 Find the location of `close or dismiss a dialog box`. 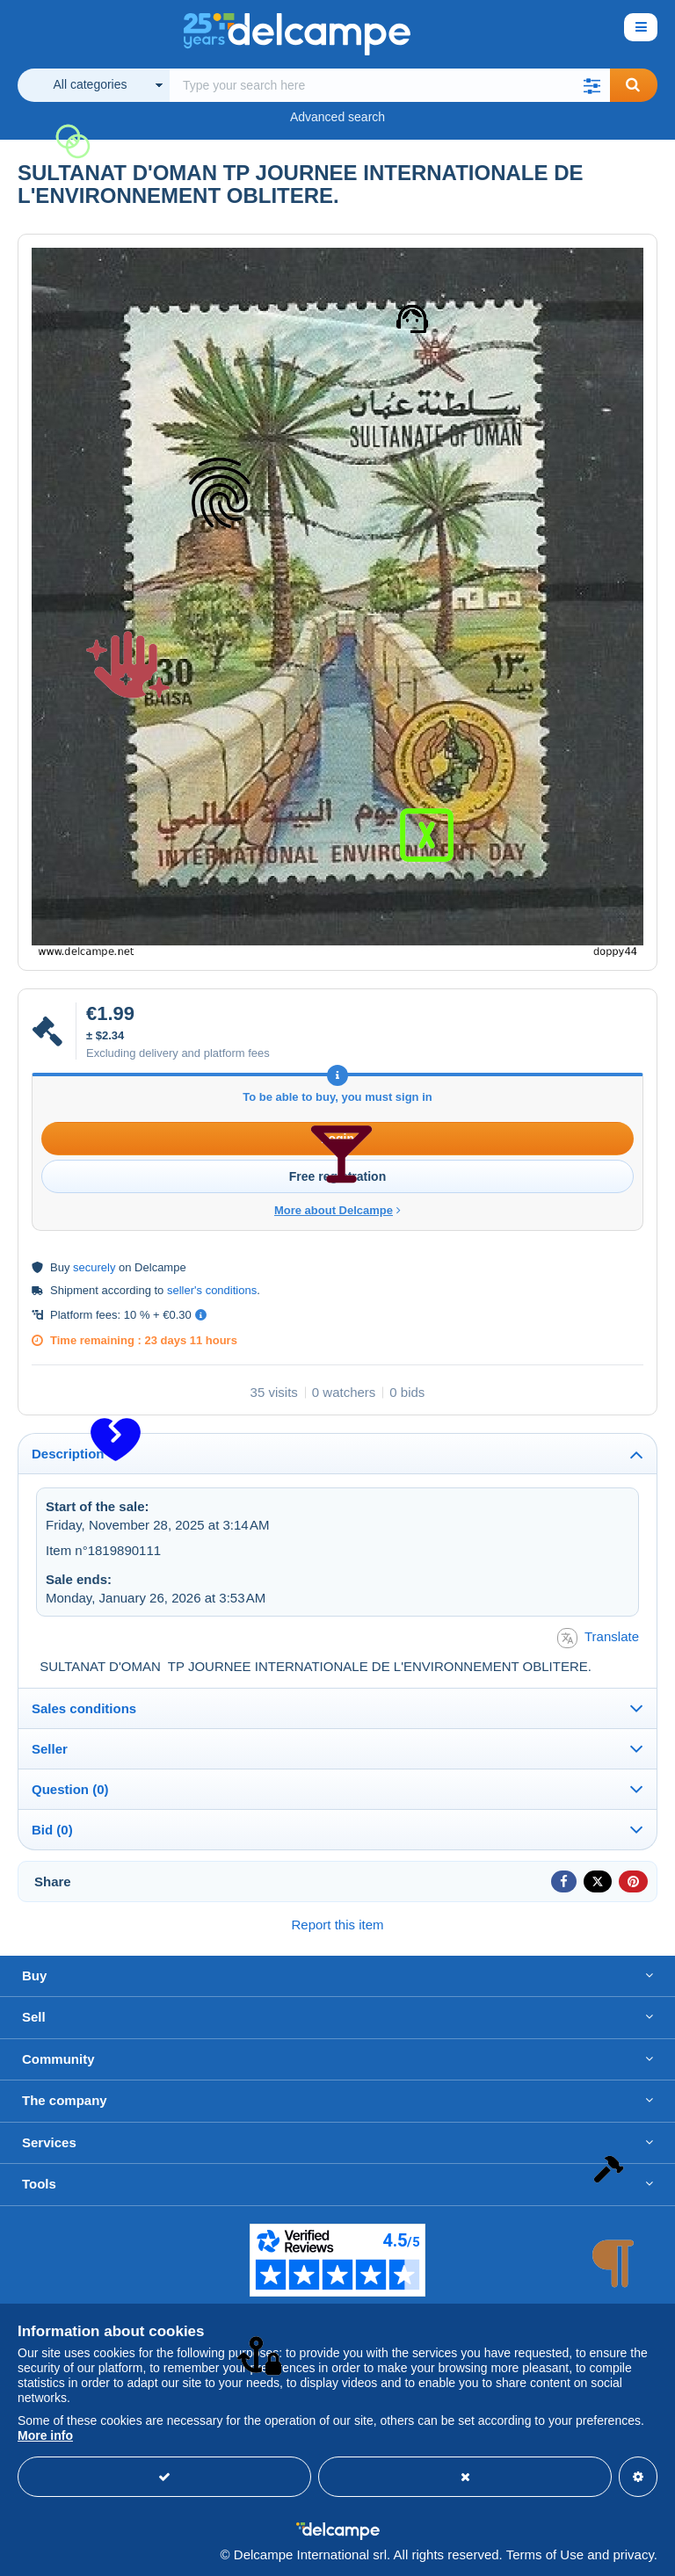

close or dismiss a dialog box is located at coordinates (426, 835).